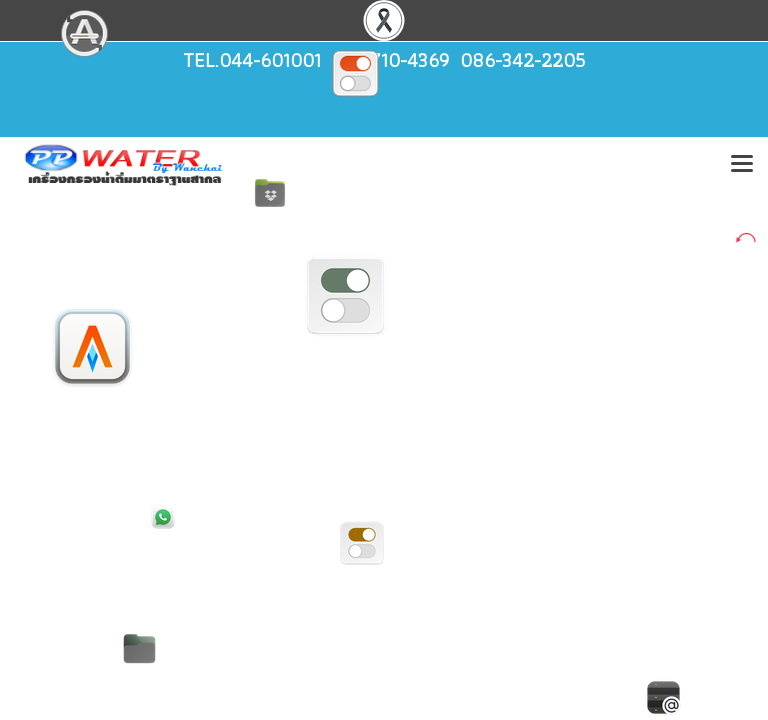 The image size is (768, 720). I want to click on open your dropbox folder, so click(270, 193).